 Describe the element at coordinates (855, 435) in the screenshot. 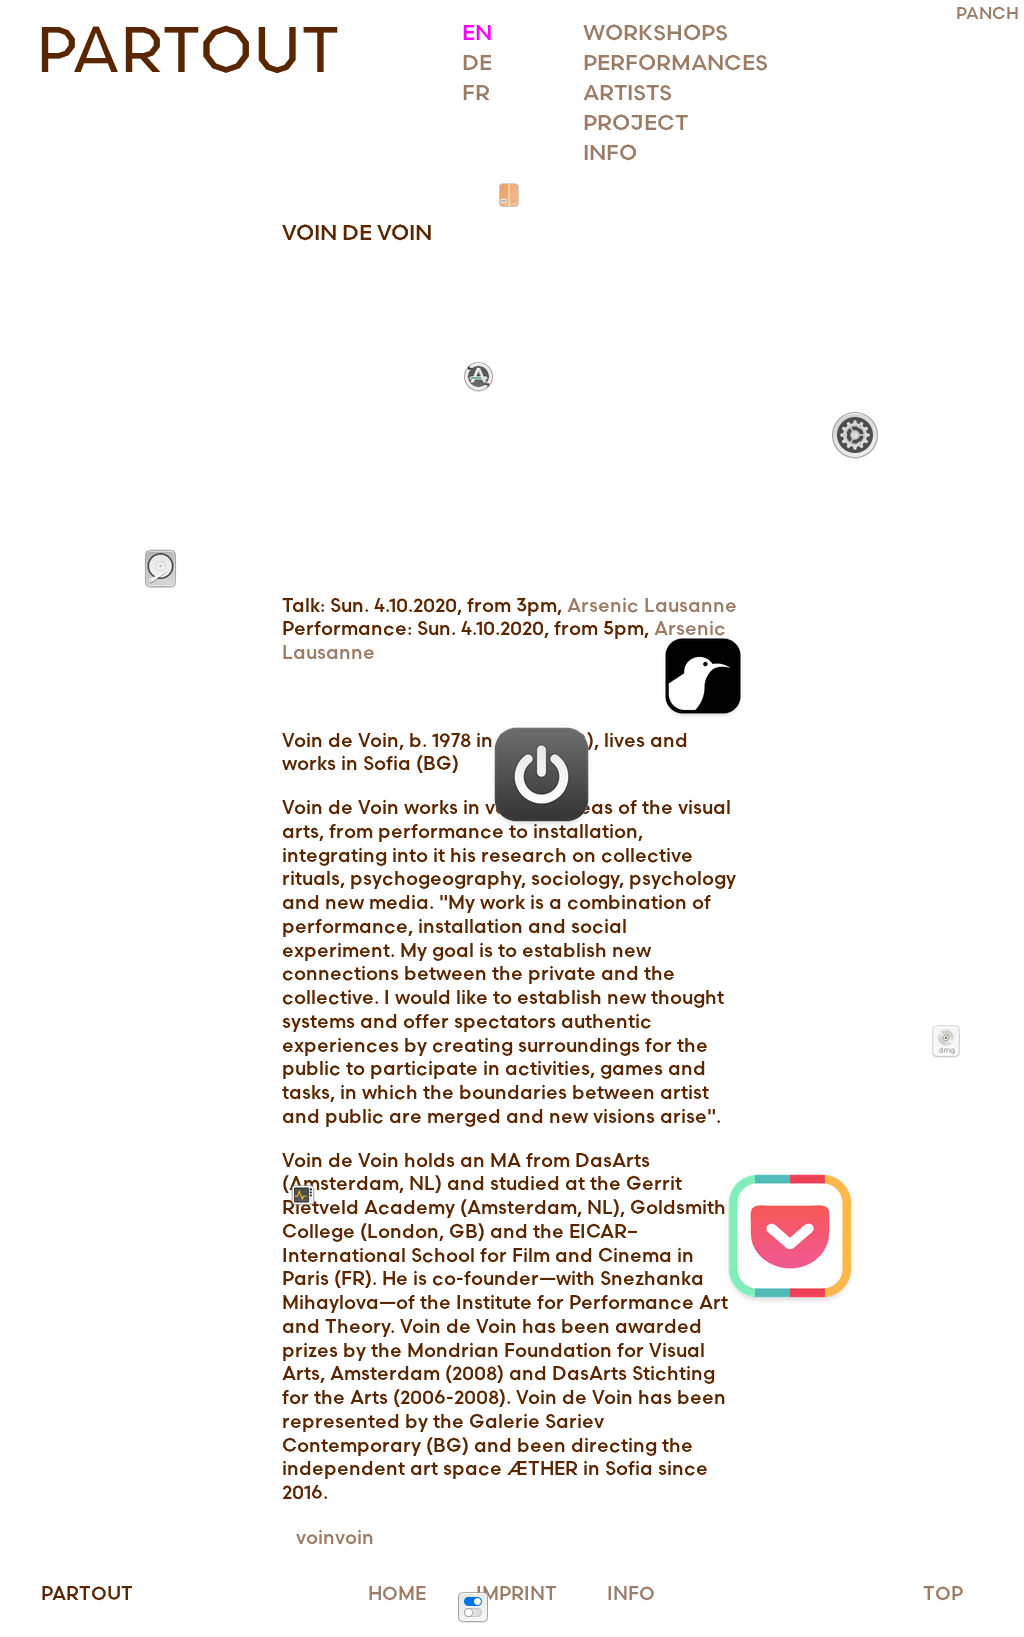

I see `open system settings` at that location.